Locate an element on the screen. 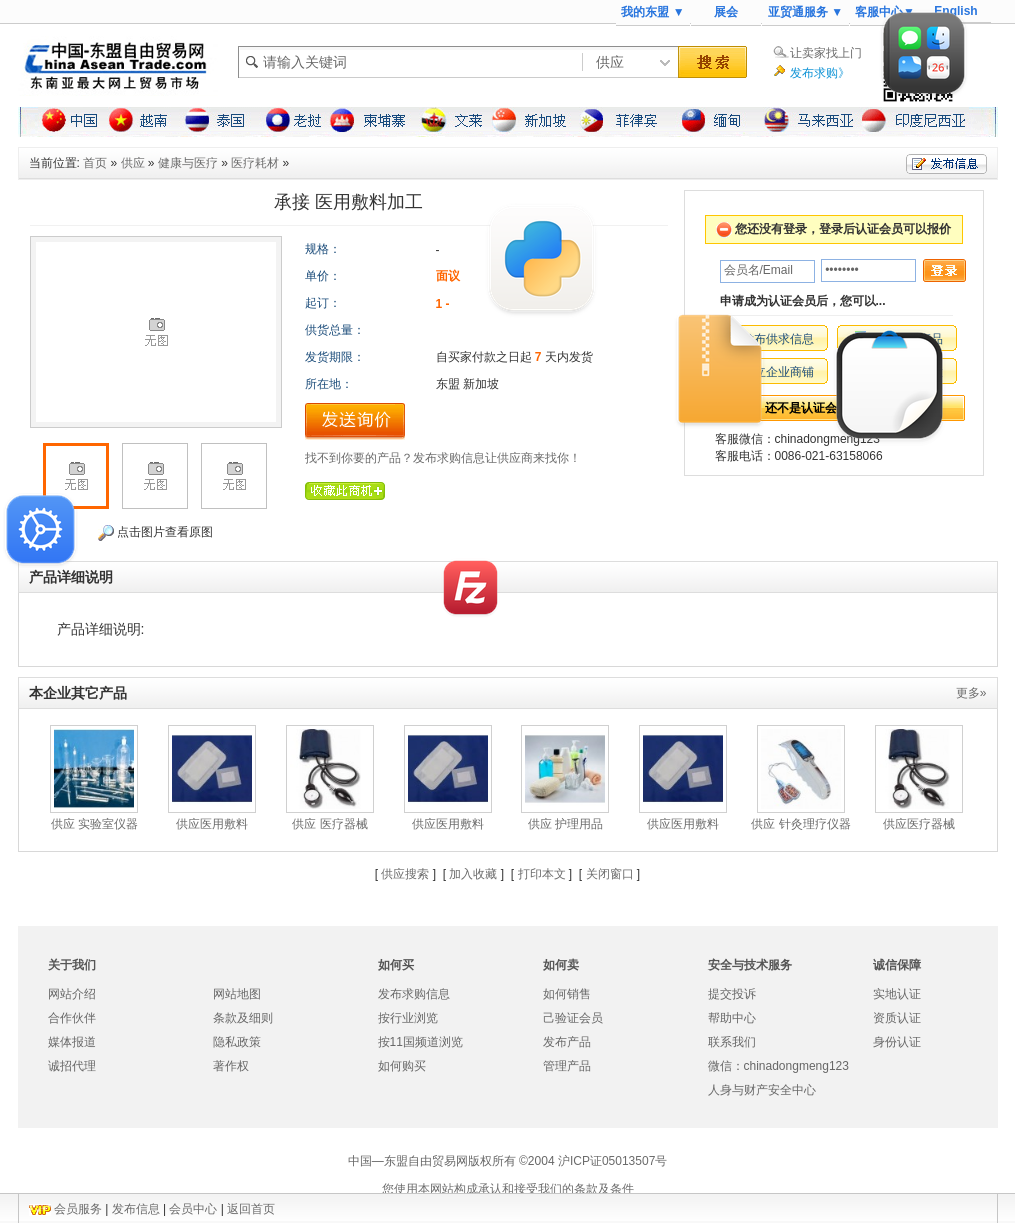  preview and browse installed app icons is located at coordinates (924, 53).